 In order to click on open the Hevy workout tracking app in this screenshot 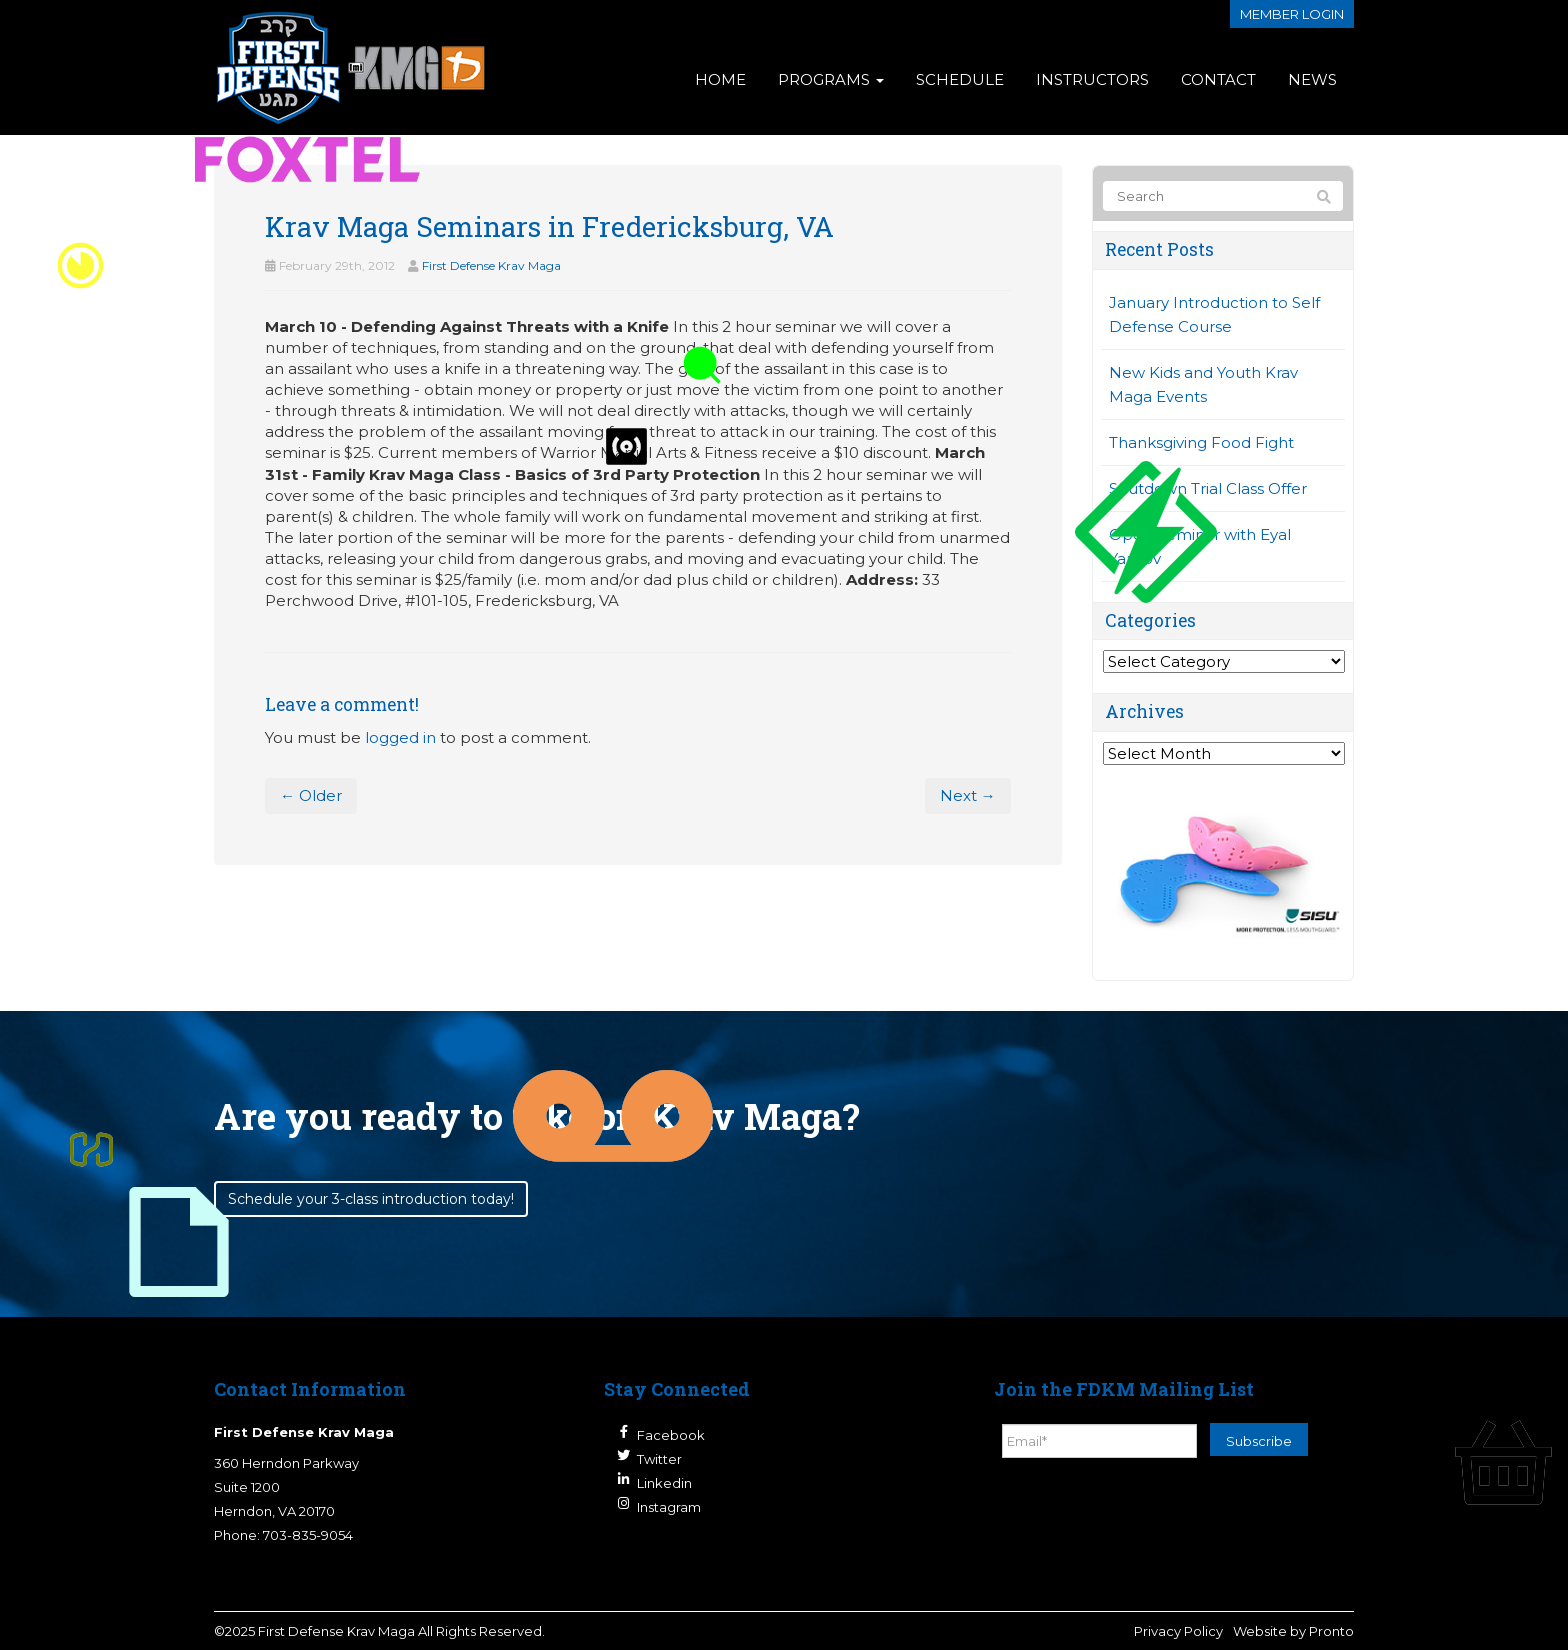, I will do `click(91, 1149)`.